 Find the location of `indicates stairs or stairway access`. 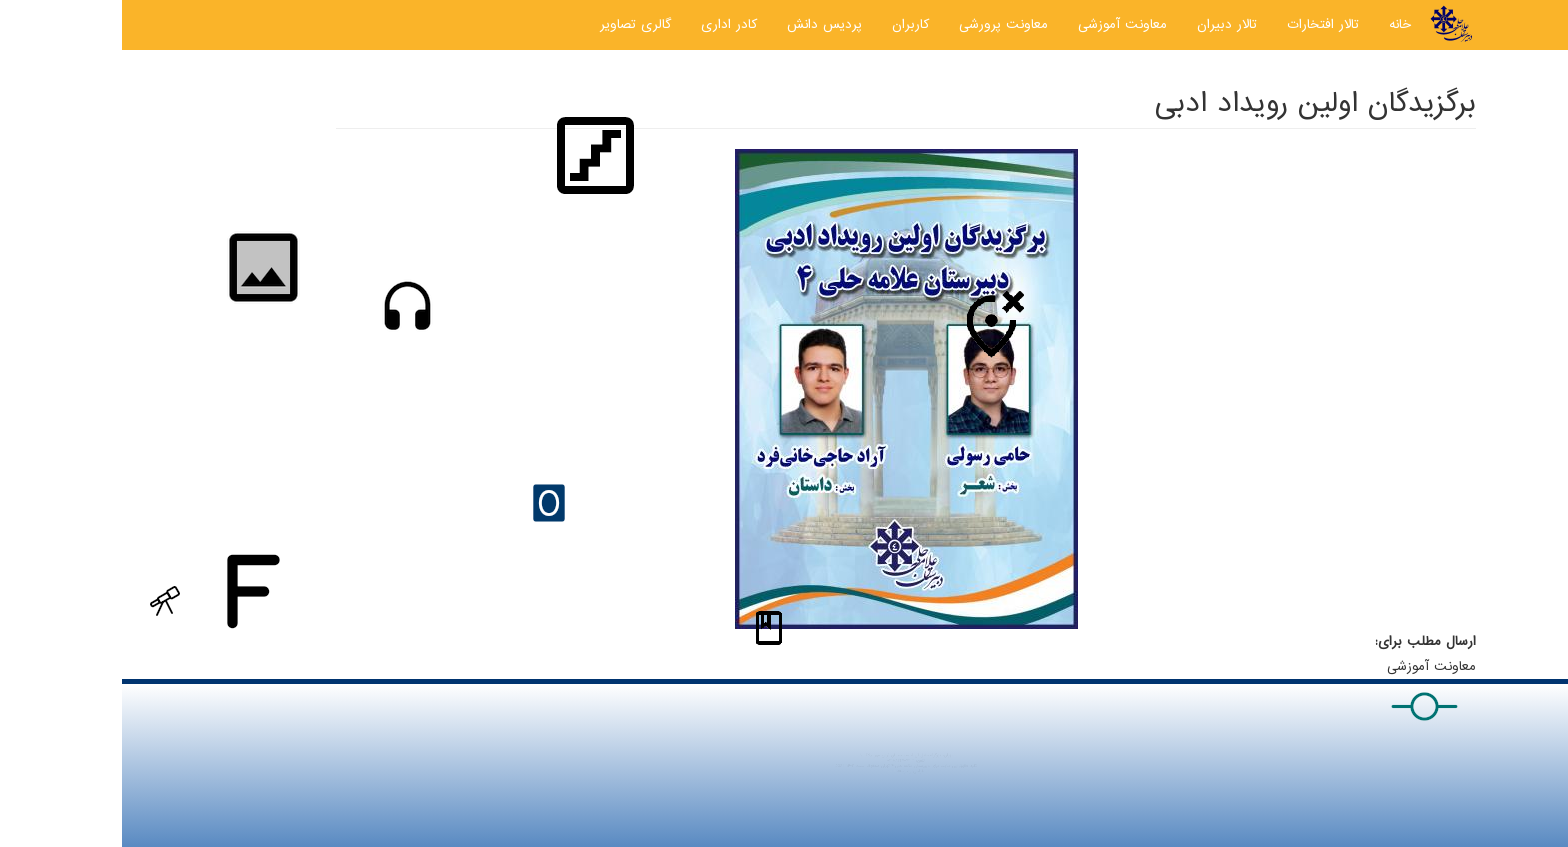

indicates stairs or stairway access is located at coordinates (595, 155).